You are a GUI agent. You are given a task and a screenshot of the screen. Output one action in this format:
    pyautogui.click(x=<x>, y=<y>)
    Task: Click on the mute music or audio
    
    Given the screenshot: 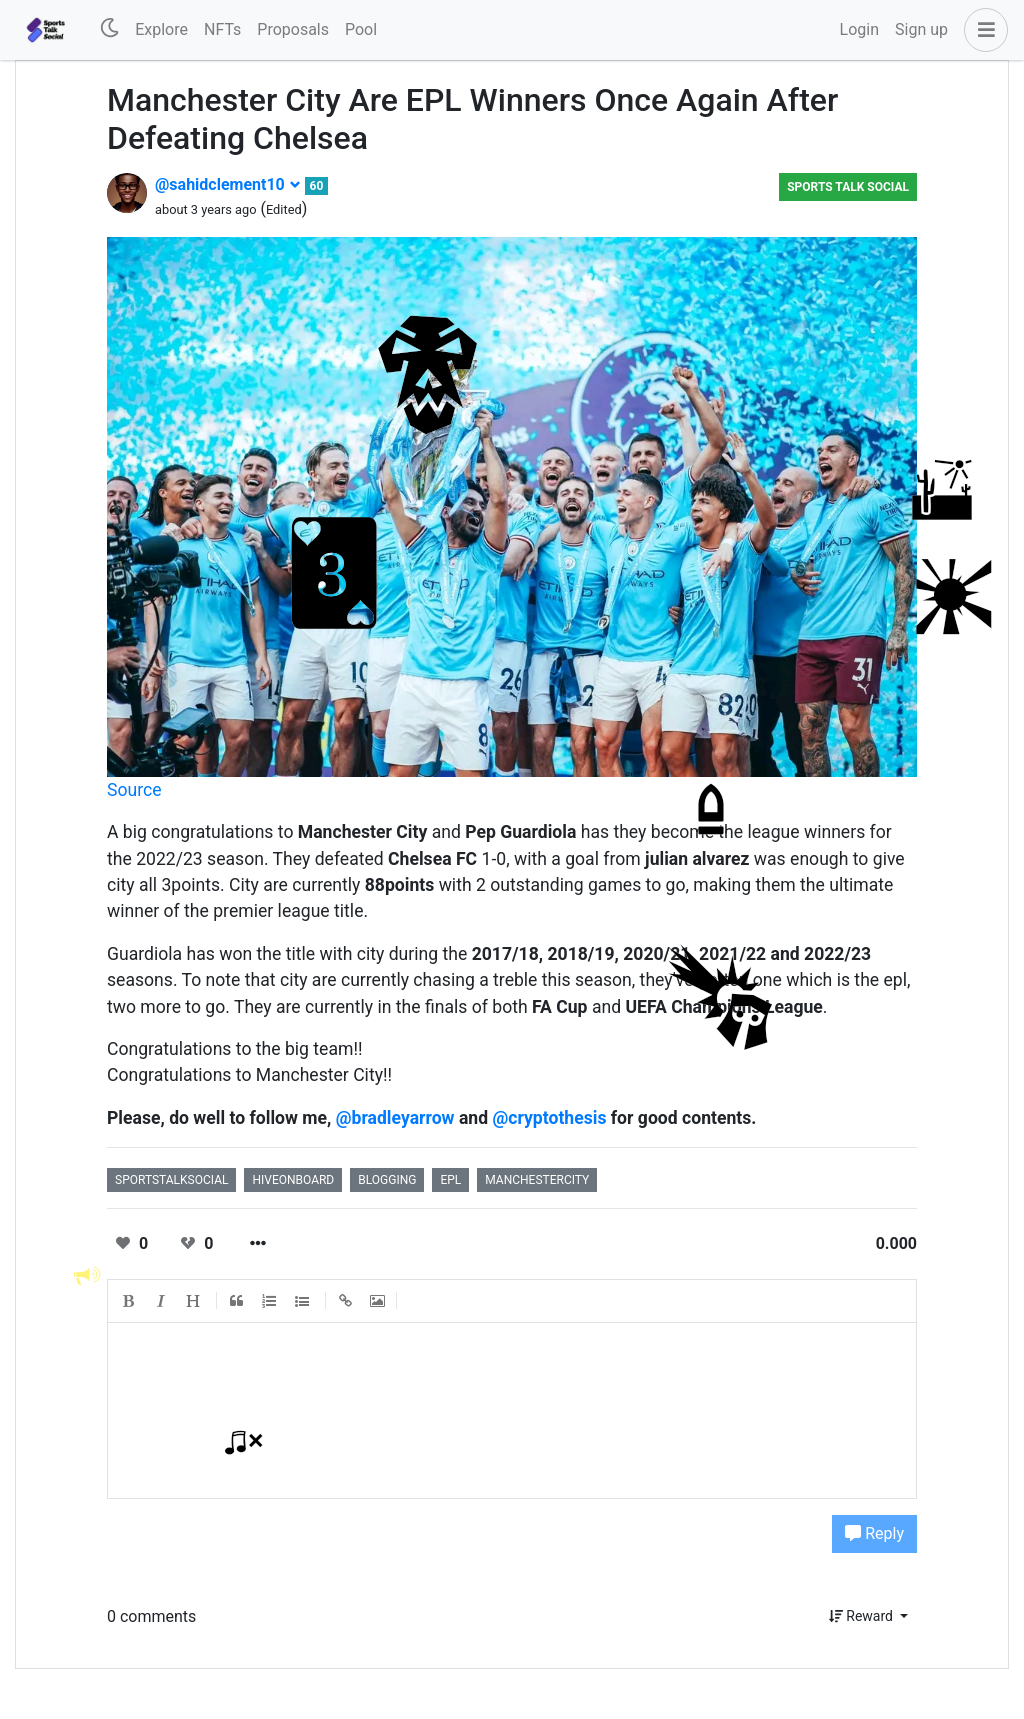 What is the action you would take?
    pyautogui.click(x=244, y=1440)
    